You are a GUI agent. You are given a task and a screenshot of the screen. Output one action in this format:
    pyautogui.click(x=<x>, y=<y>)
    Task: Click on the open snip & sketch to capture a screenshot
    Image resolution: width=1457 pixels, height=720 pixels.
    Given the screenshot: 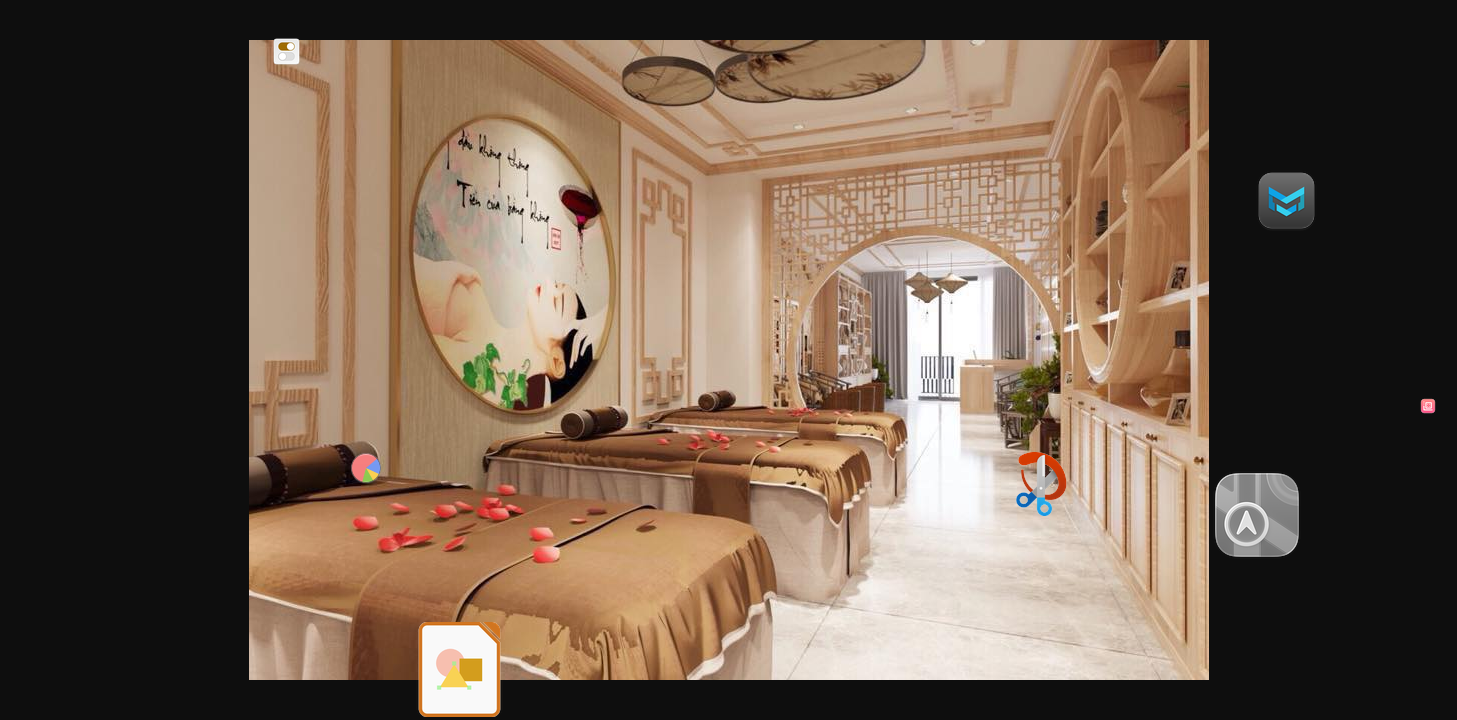 What is the action you would take?
    pyautogui.click(x=1041, y=484)
    